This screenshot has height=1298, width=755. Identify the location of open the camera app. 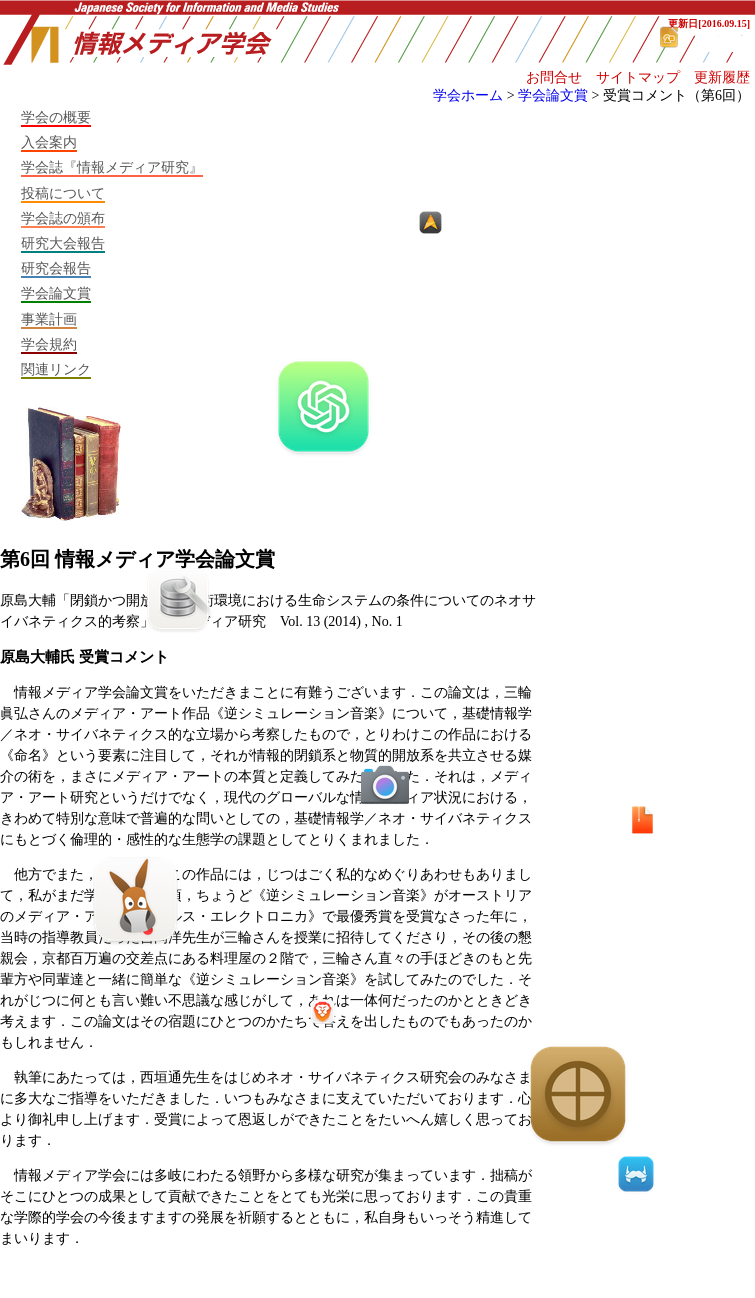
(385, 785).